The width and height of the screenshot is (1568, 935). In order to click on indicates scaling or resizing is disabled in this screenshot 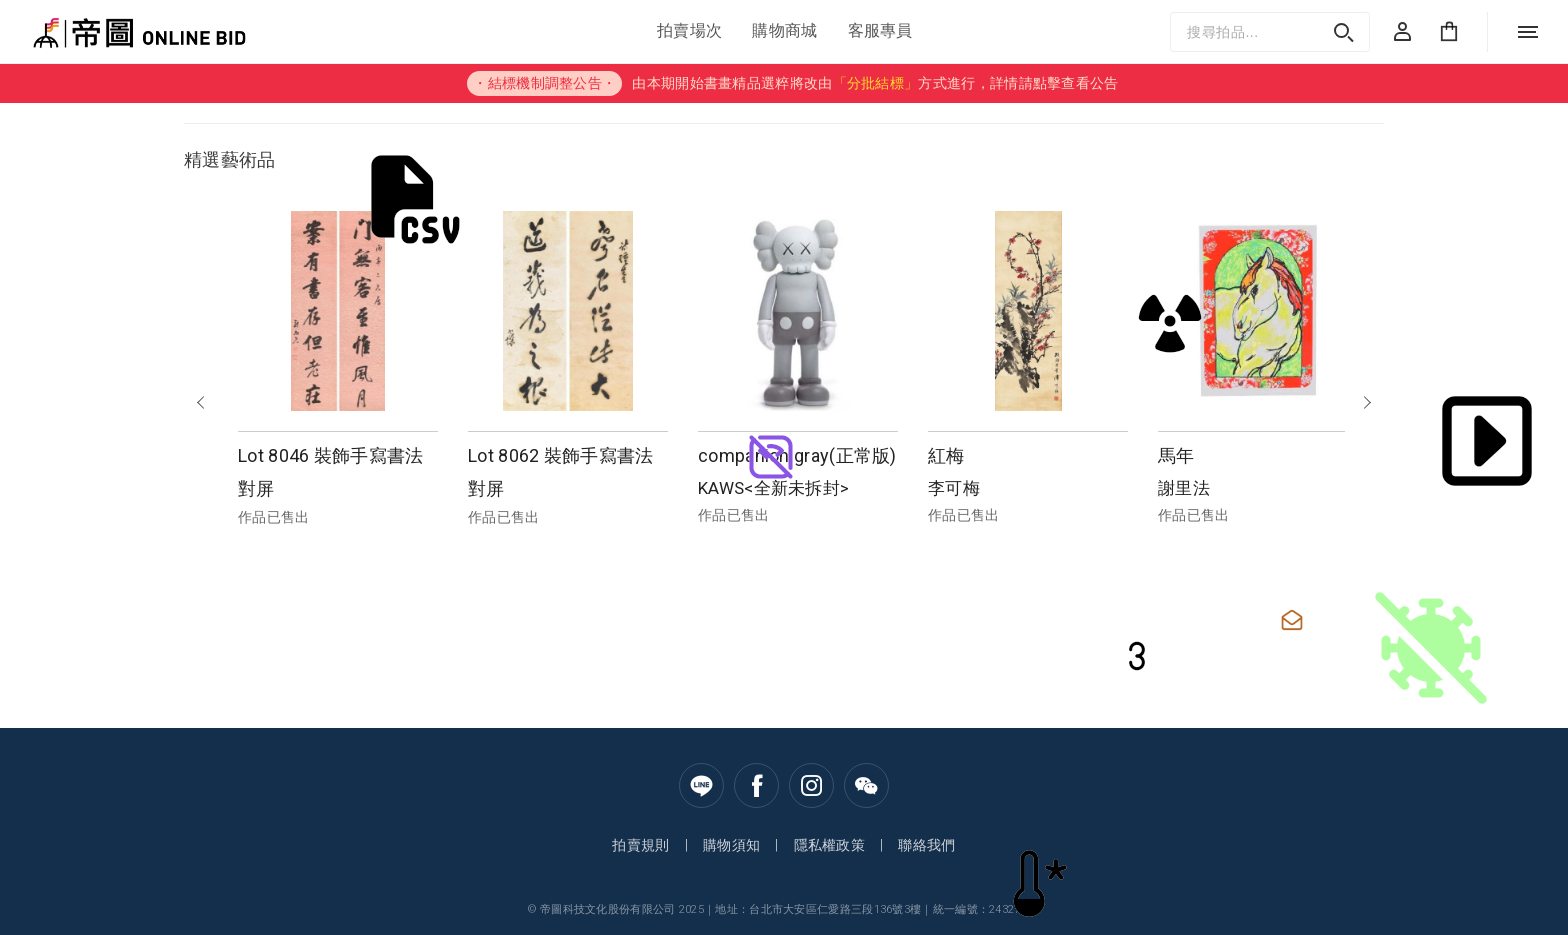, I will do `click(771, 457)`.